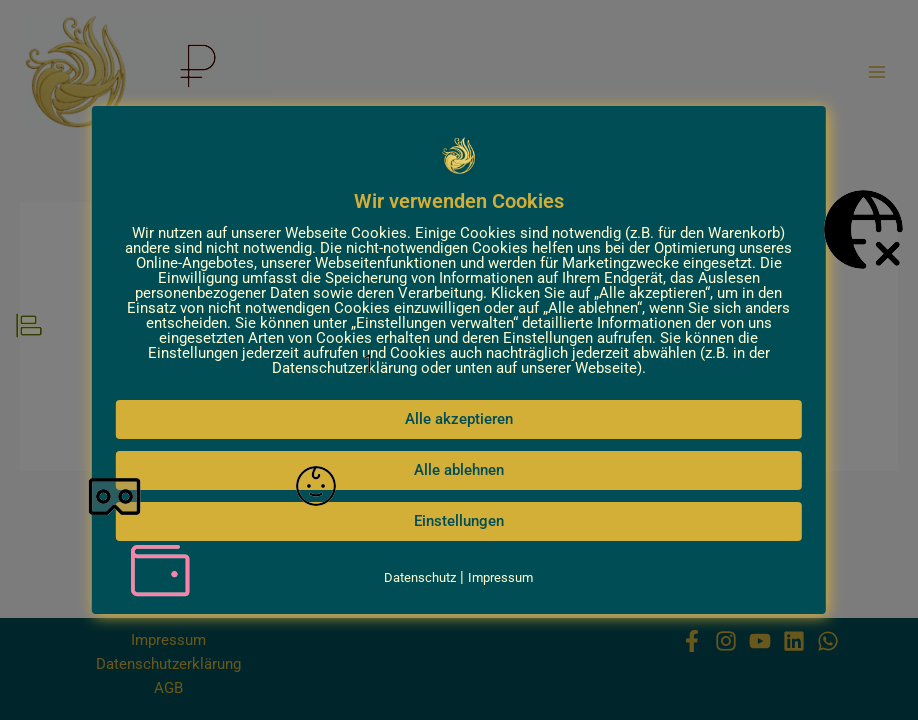  Describe the element at coordinates (198, 66) in the screenshot. I see `indicates Russian ruble currency` at that location.